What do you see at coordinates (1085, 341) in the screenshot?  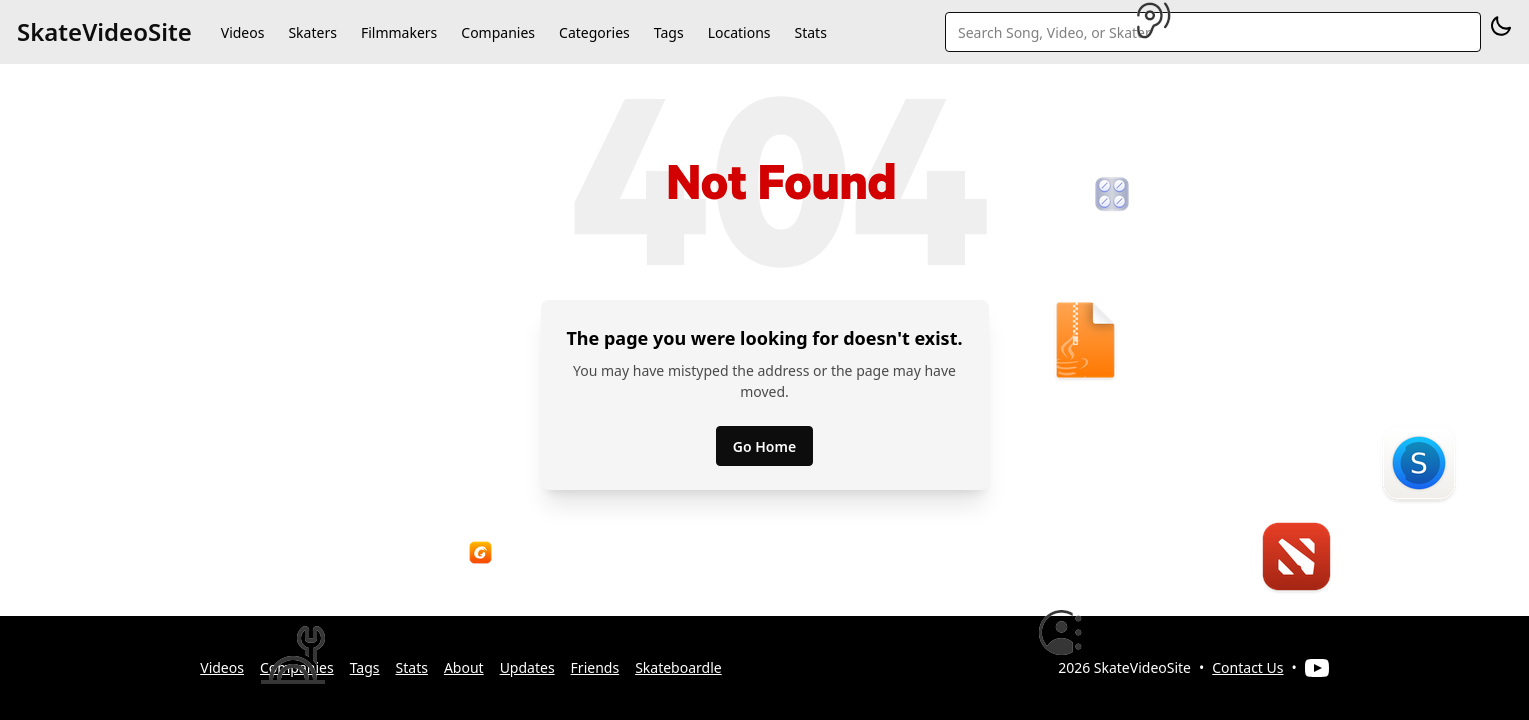 I see `a java archive (jar) file` at bounding box center [1085, 341].